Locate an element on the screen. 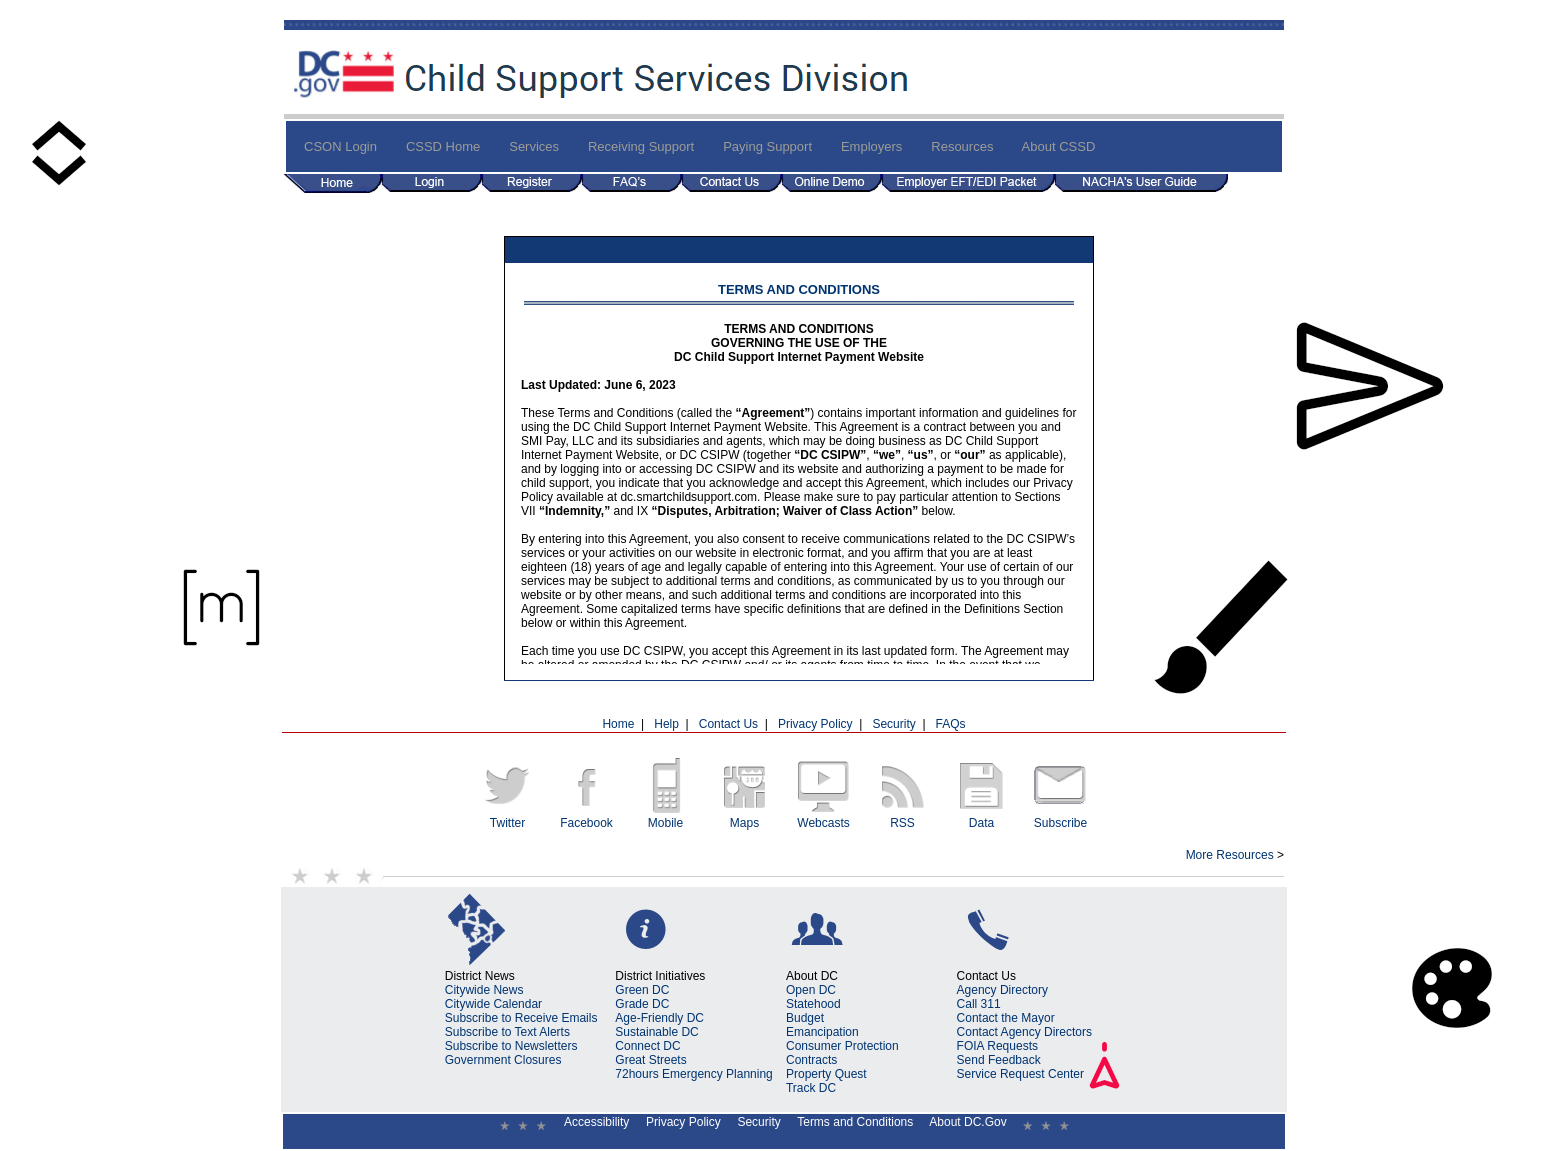  link to Matrix messaging platform is located at coordinates (221, 607).